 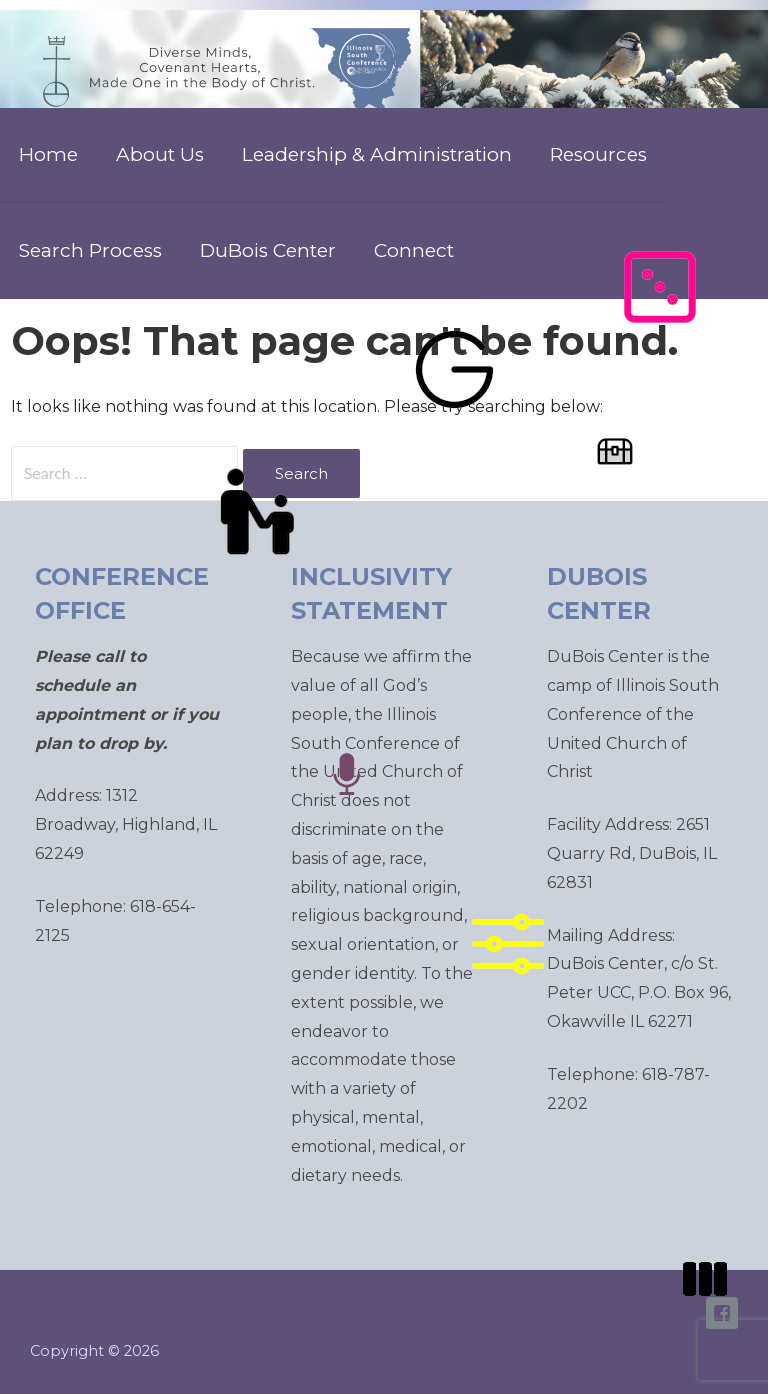 I want to click on roll dice or generate random number, so click(x=660, y=287).